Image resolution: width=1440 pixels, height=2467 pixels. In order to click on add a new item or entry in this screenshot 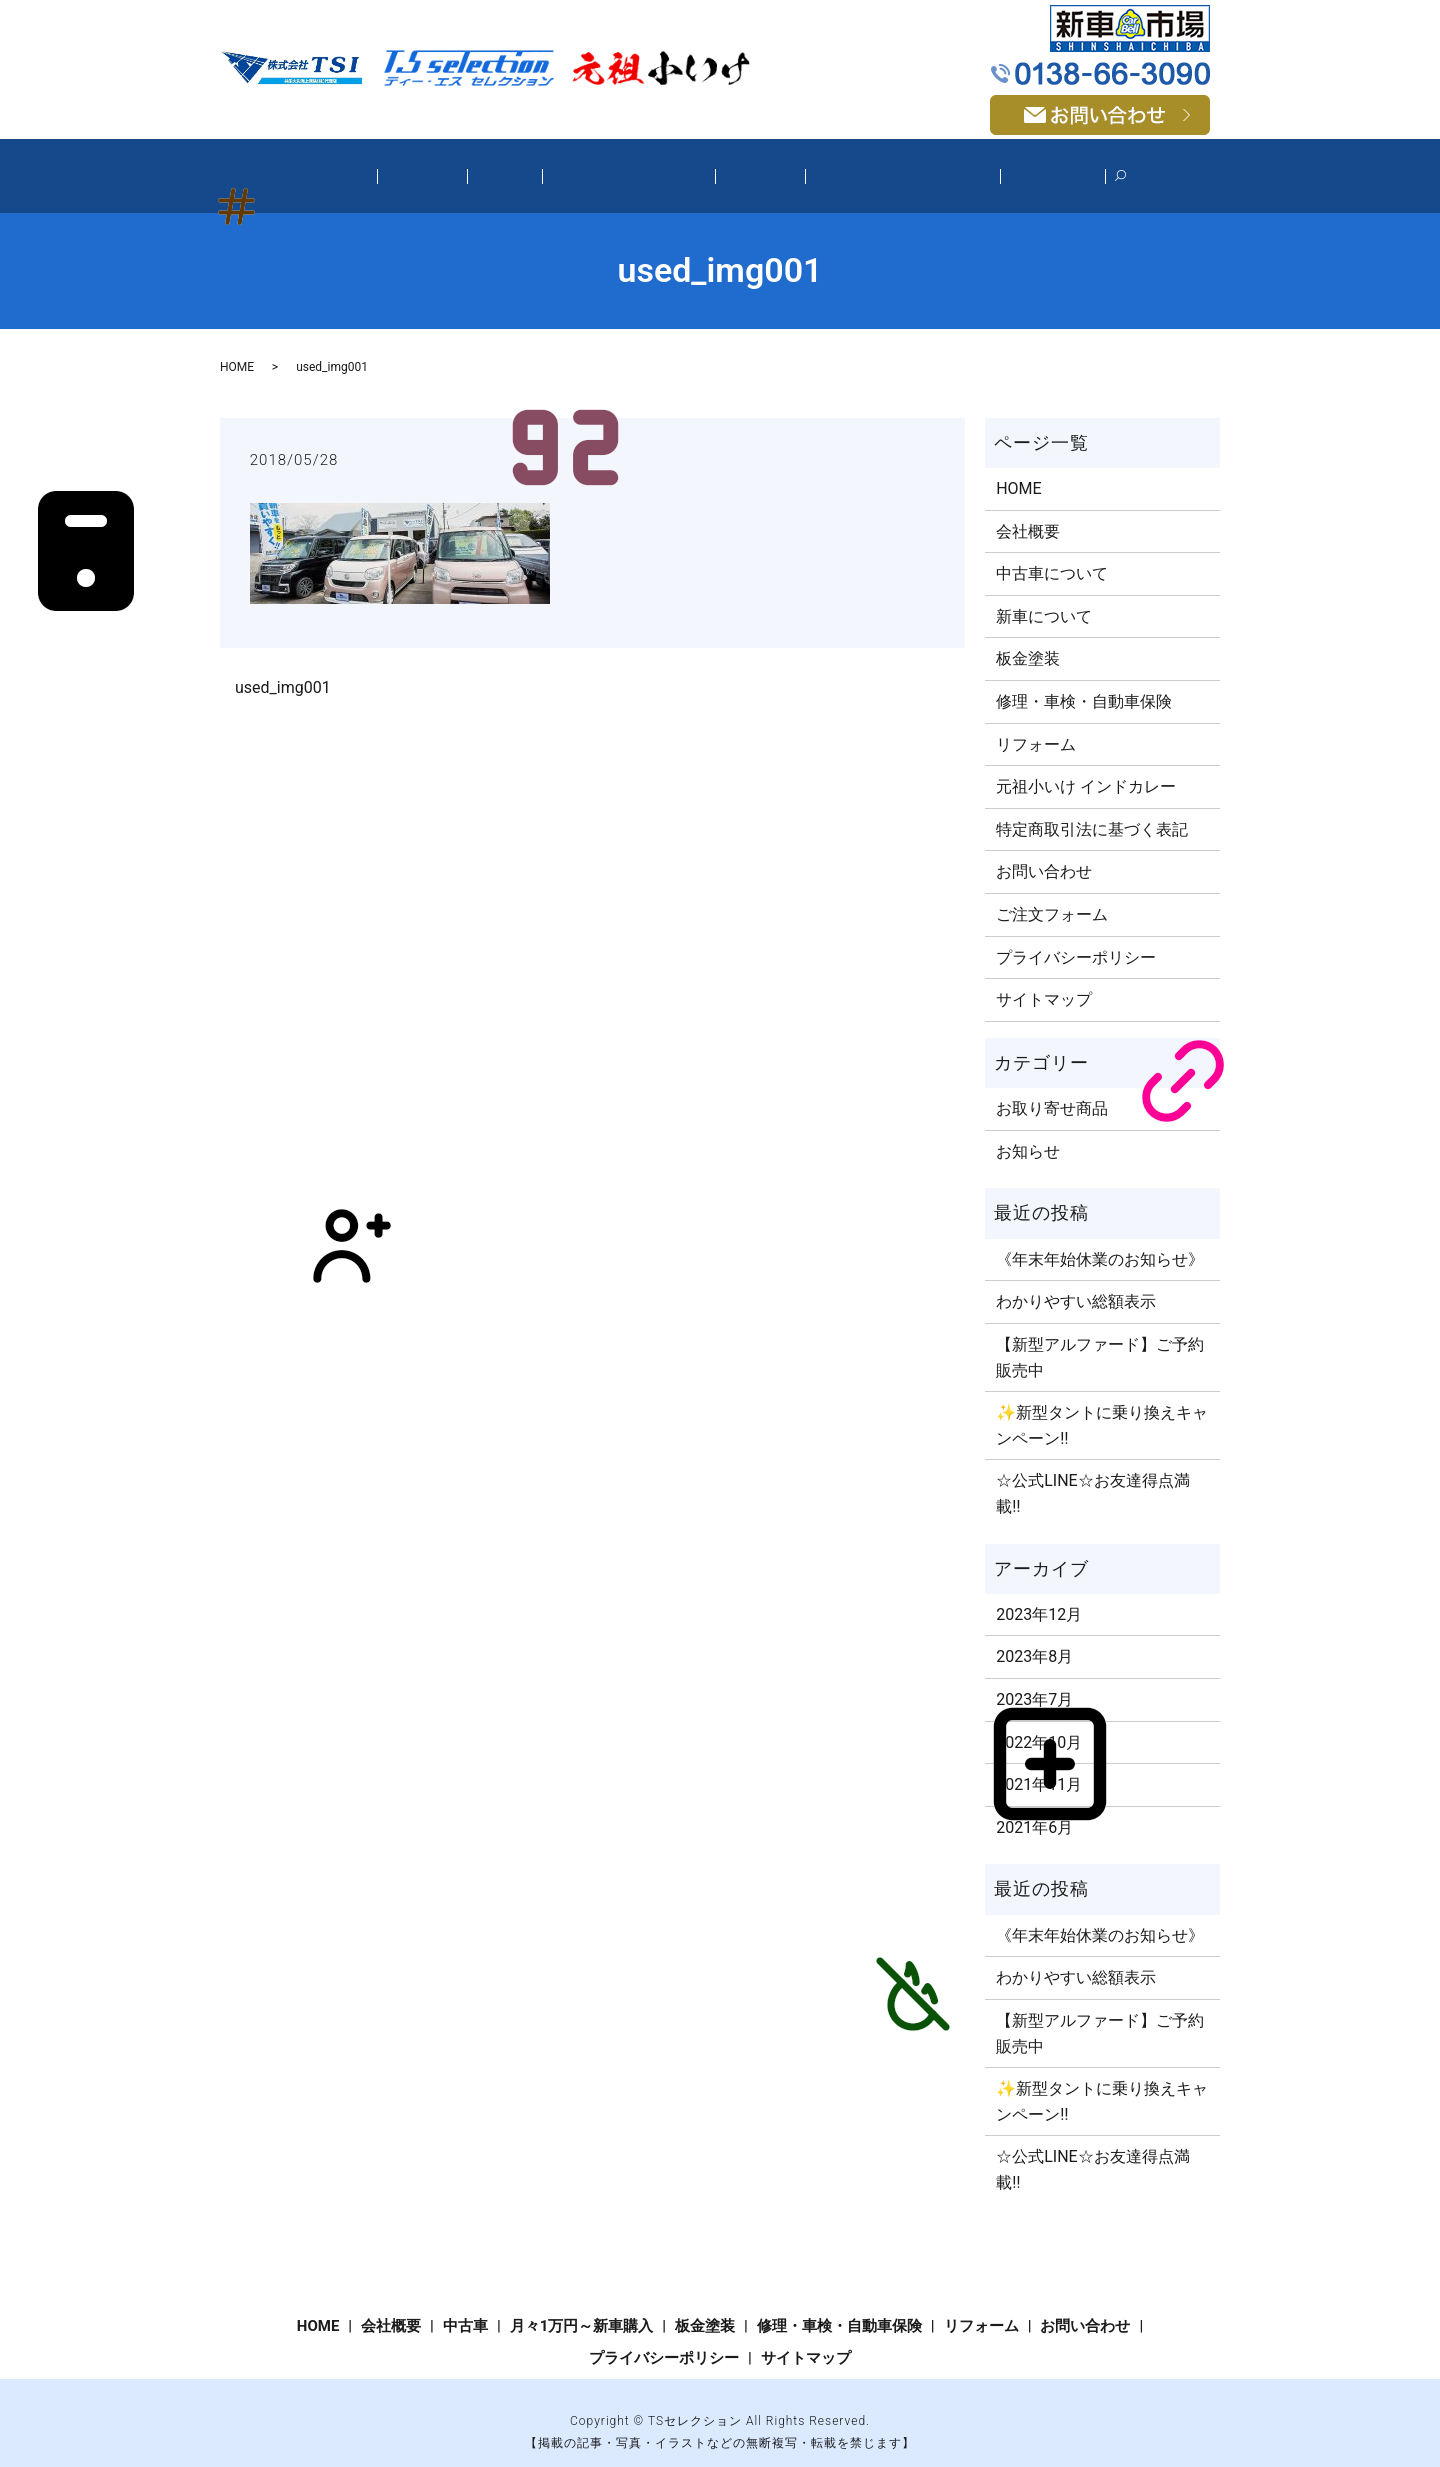, I will do `click(1050, 1764)`.